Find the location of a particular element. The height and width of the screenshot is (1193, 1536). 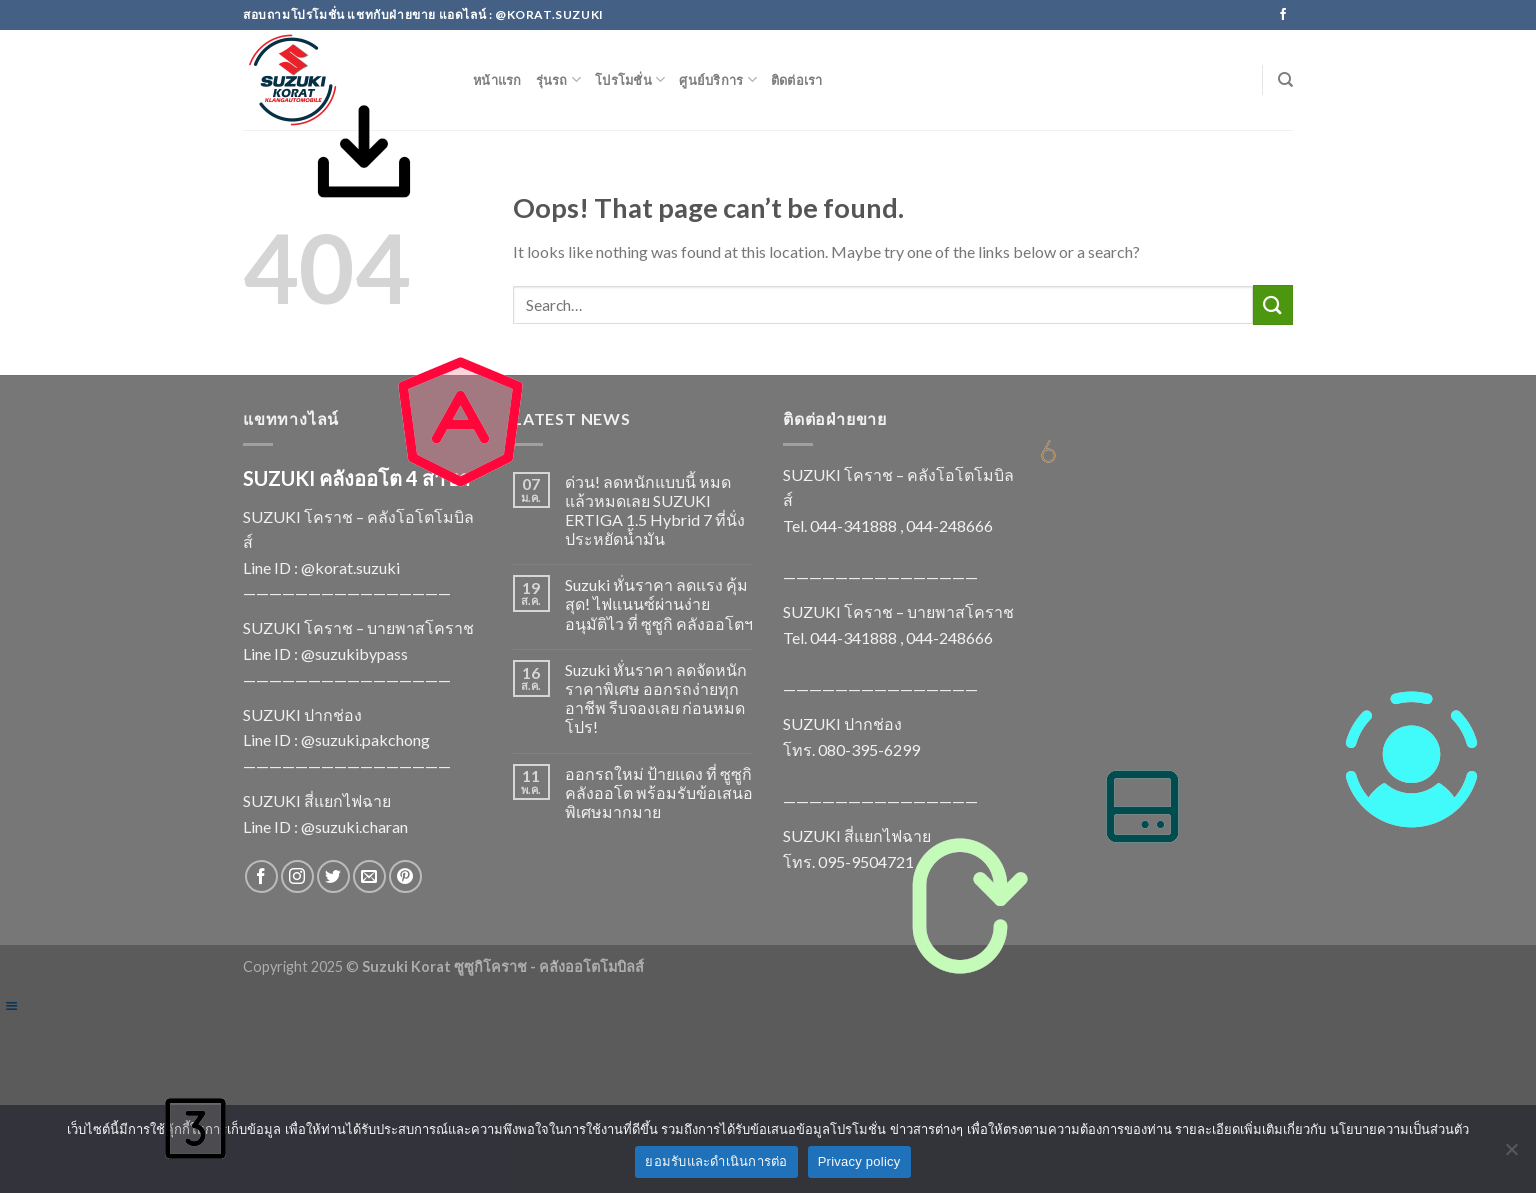

indicates the number six in a list or sequence is located at coordinates (1048, 451).